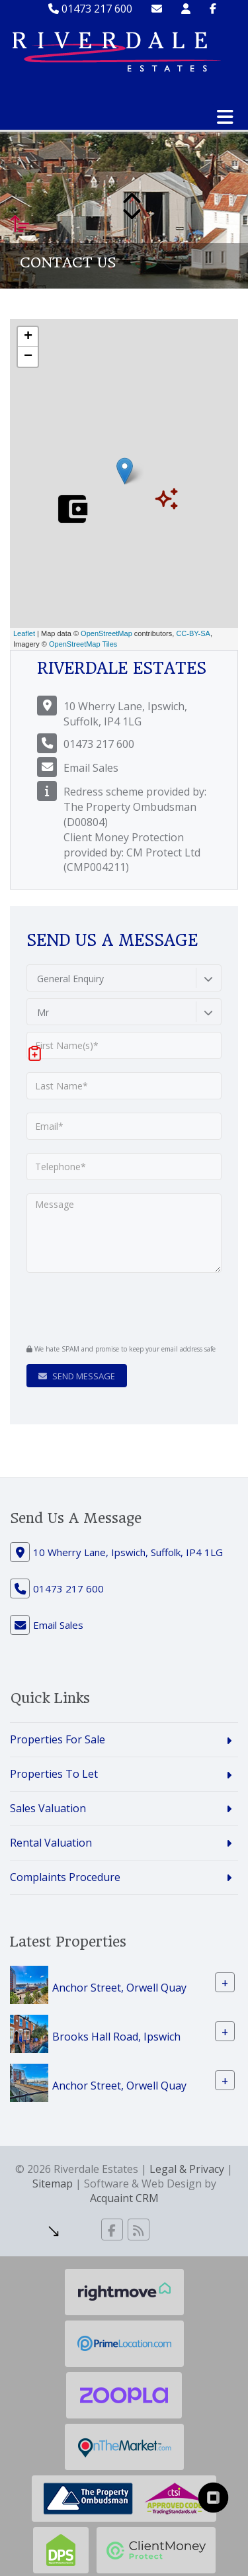 This screenshot has width=248, height=2576. What do you see at coordinates (54, 2231) in the screenshot?
I see `move item to the bottom right` at bounding box center [54, 2231].